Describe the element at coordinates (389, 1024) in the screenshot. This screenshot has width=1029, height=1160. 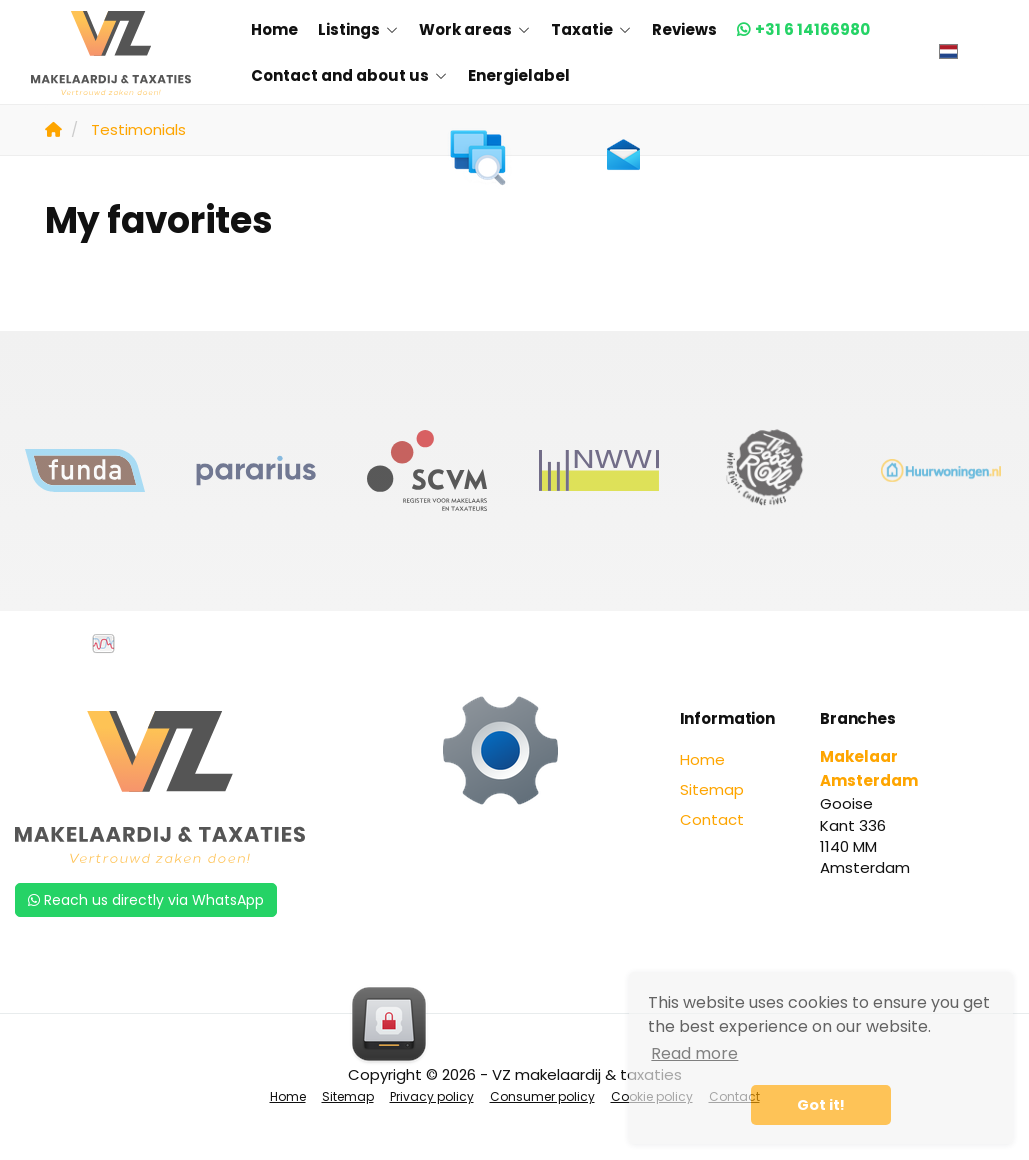
I see `access encryption and security settings` at that location.